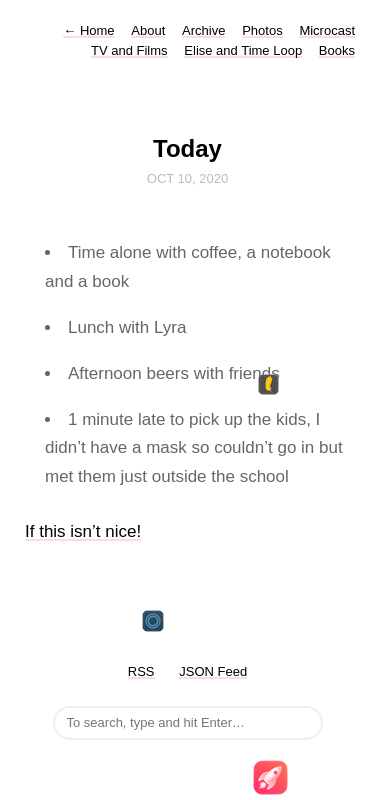 The width and height of the screenshot is (375, 800). I want to click on launch linux lite application, so click(268, 384).